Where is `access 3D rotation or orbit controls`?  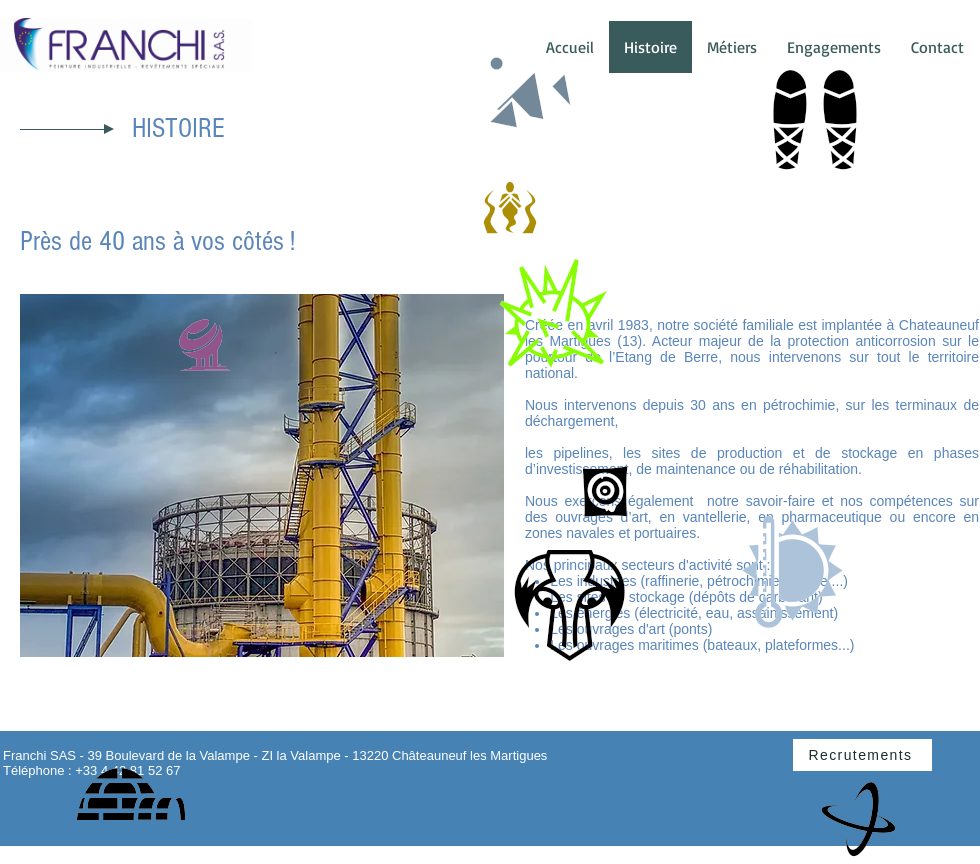
access 3D rotation or orbit controls is located at coordinates (859, 819).